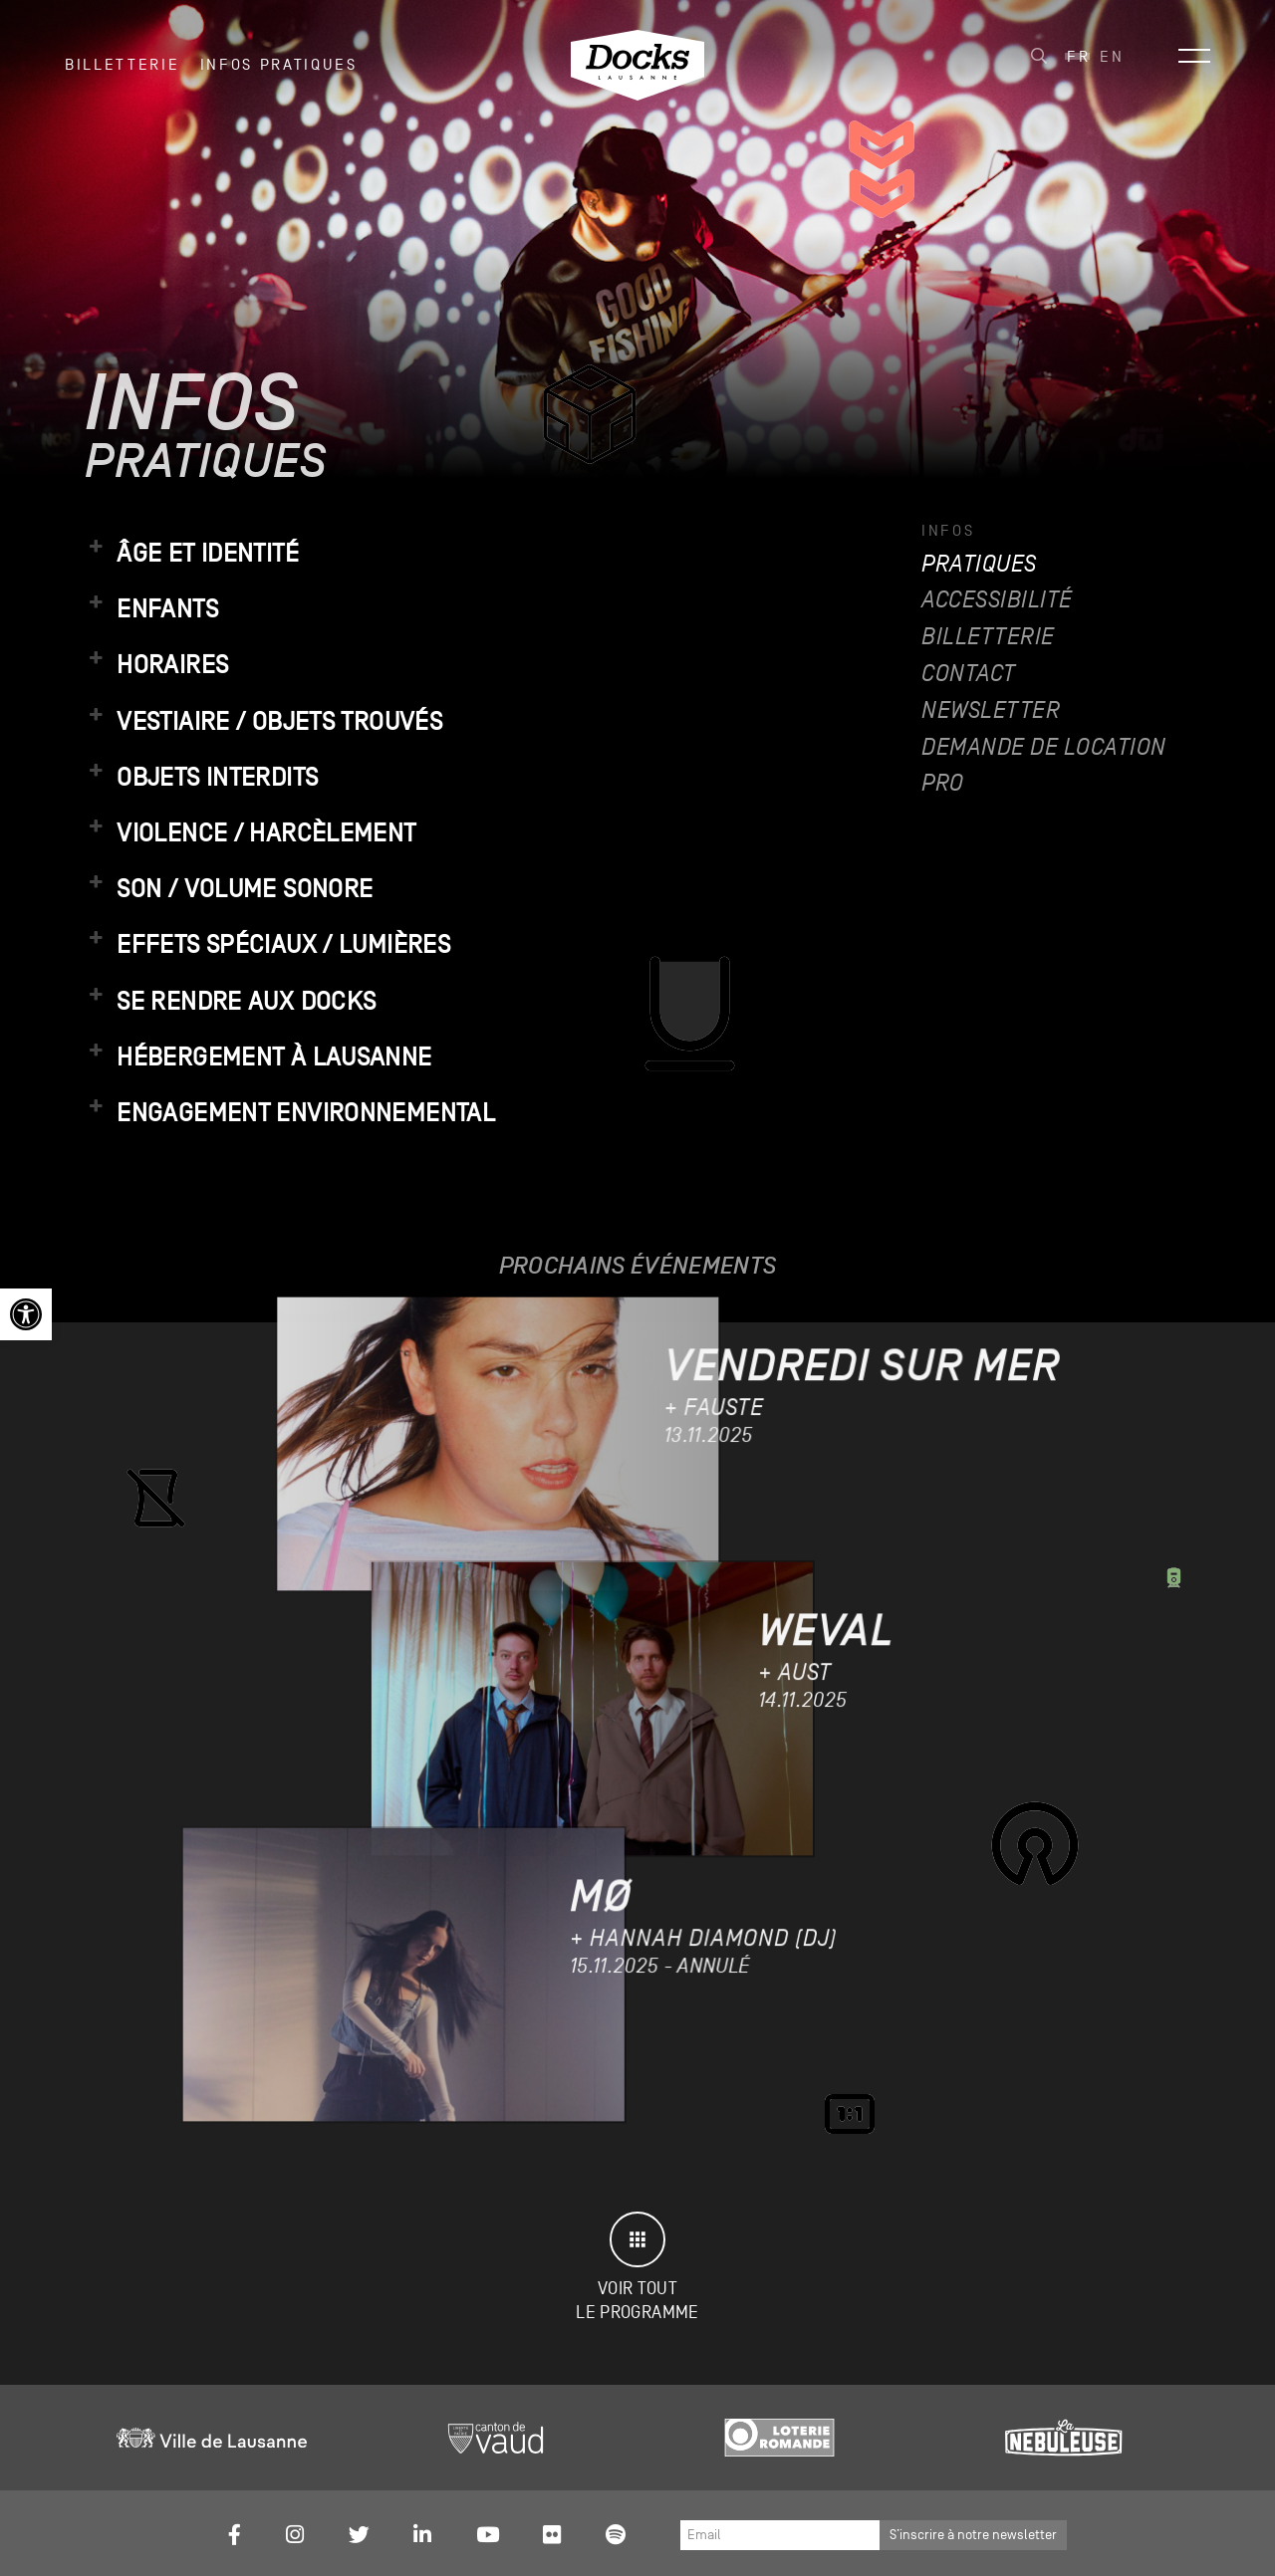 This screenshot has width=1275, height=2576. Describe the element at coordinates (689, 1006) in the screenshot. I see `apply underline formatting to selected text` at that location.